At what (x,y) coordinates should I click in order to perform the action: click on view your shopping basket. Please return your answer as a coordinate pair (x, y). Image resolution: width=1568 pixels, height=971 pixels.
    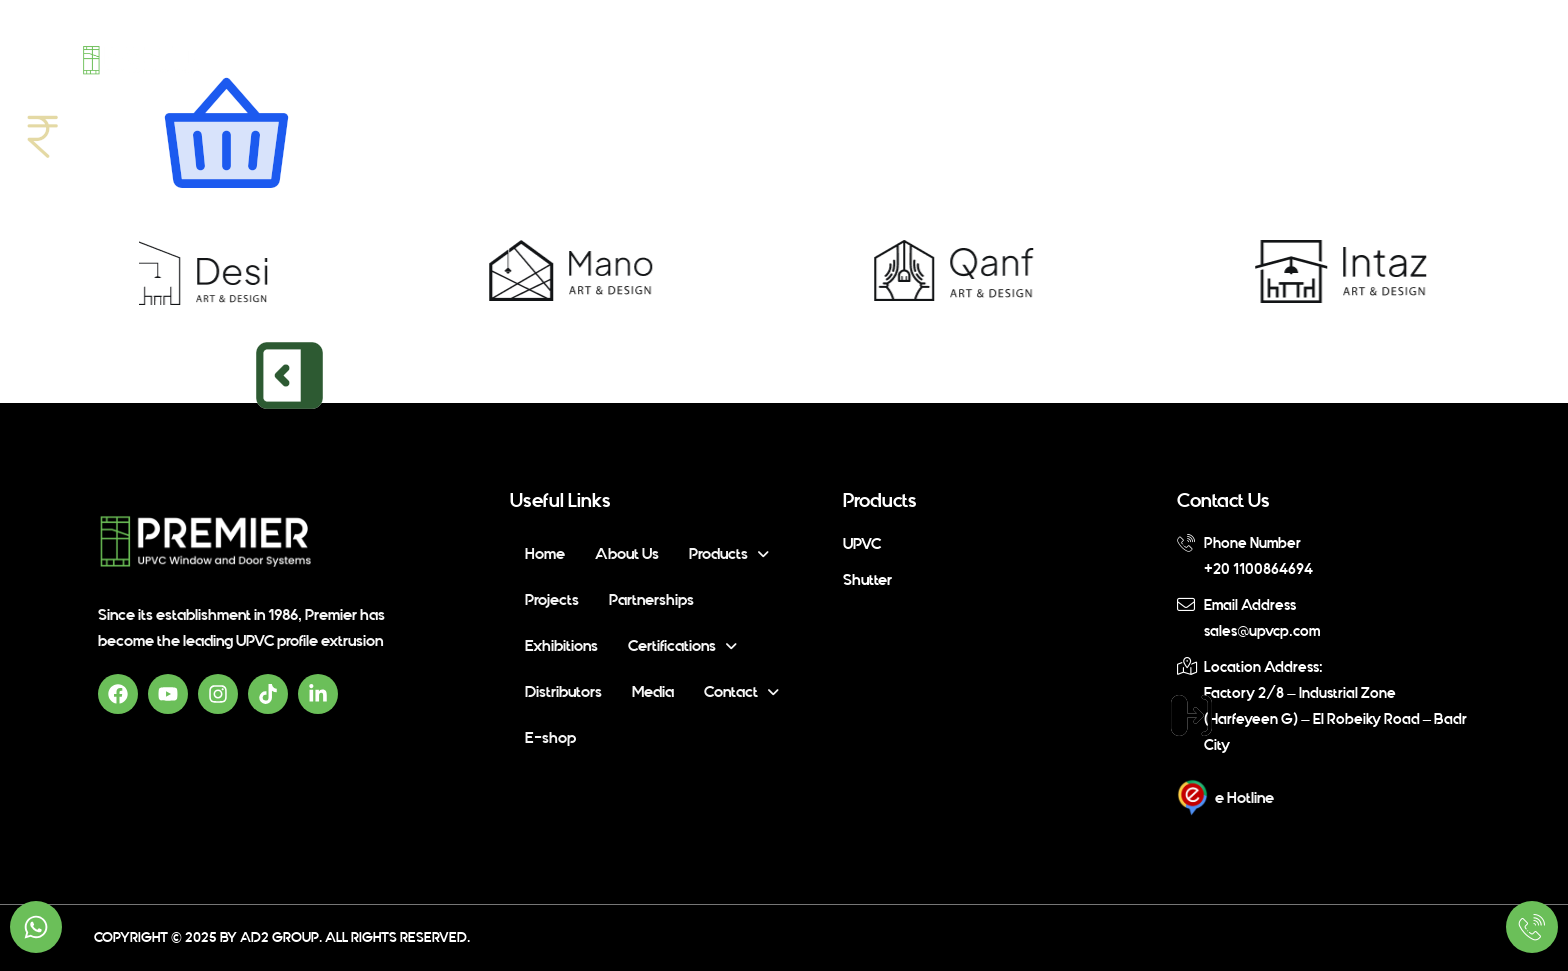
    Looking at the image, I should click on (226, 139).